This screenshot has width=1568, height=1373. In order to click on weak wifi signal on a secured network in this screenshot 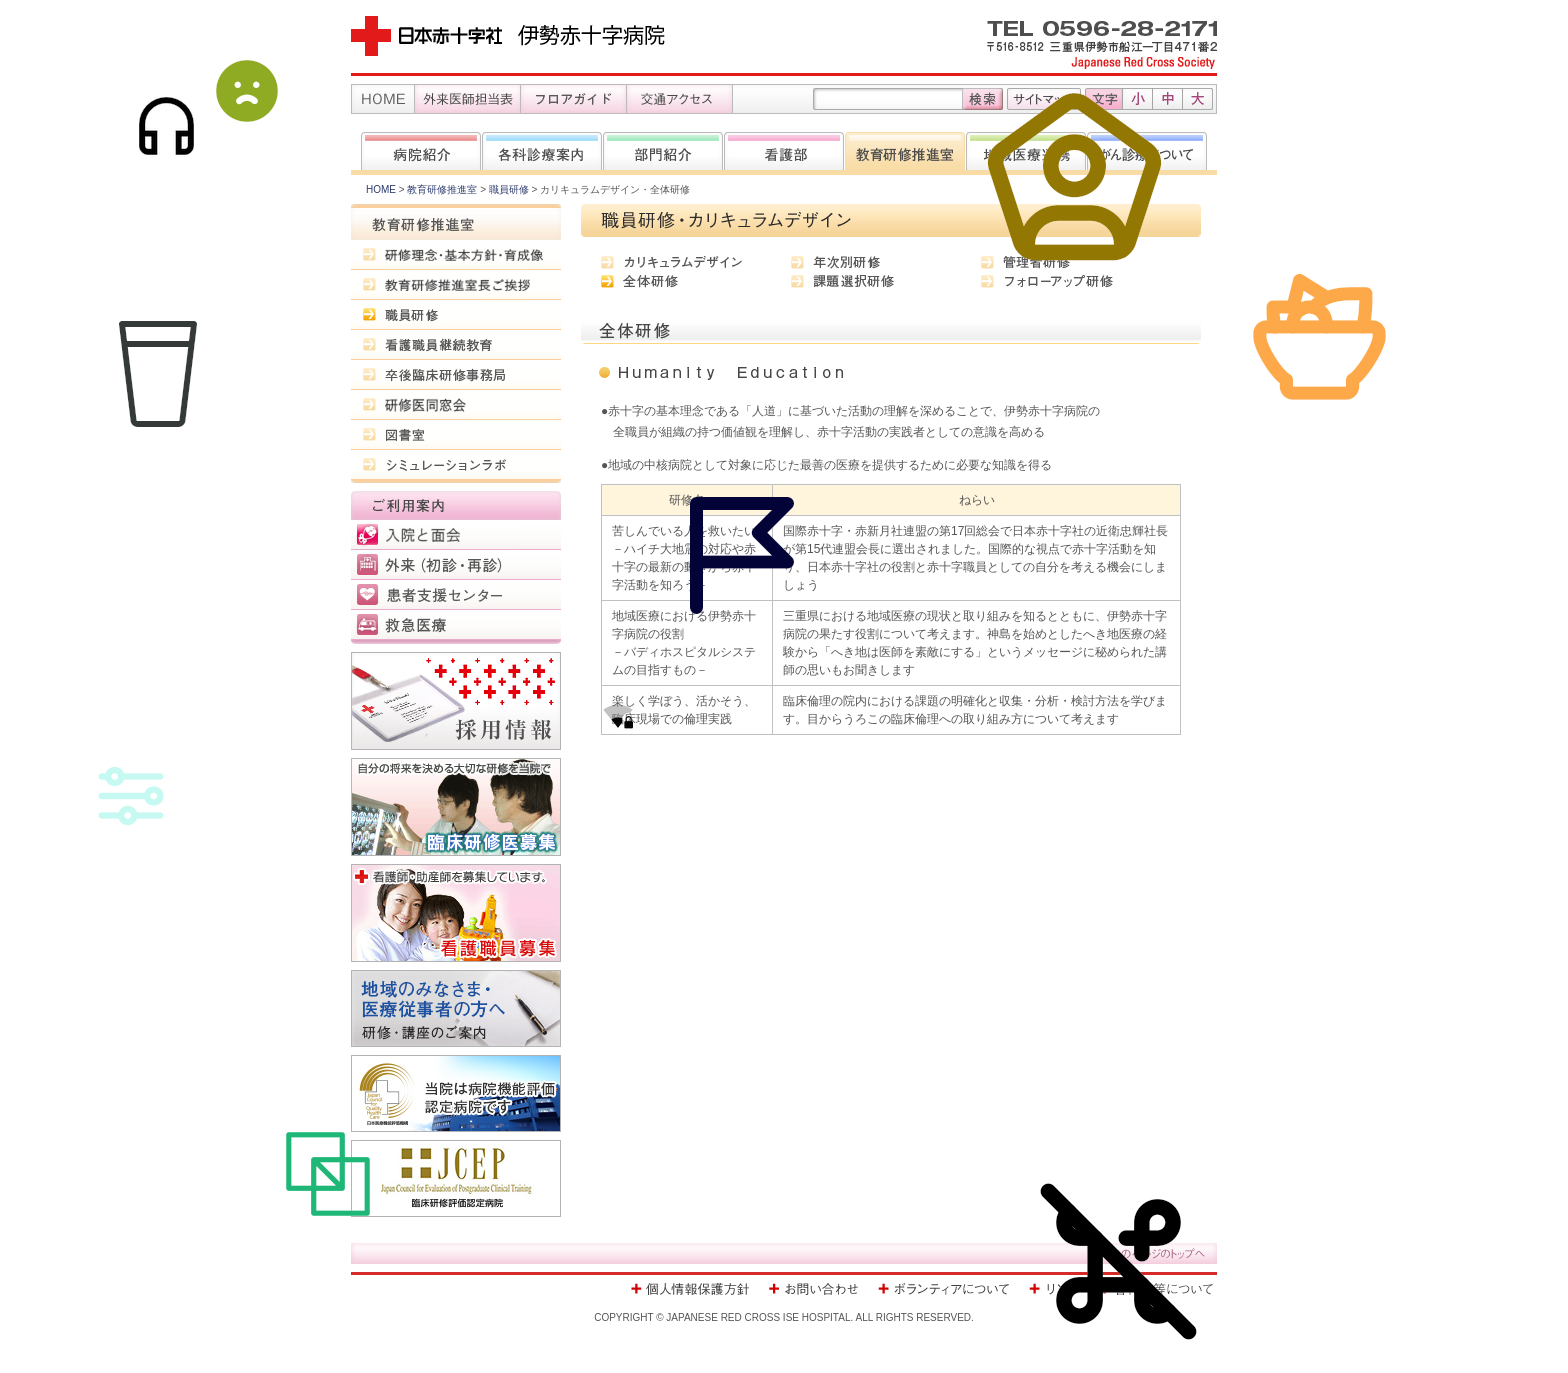, I will do `click(618, 716)`.